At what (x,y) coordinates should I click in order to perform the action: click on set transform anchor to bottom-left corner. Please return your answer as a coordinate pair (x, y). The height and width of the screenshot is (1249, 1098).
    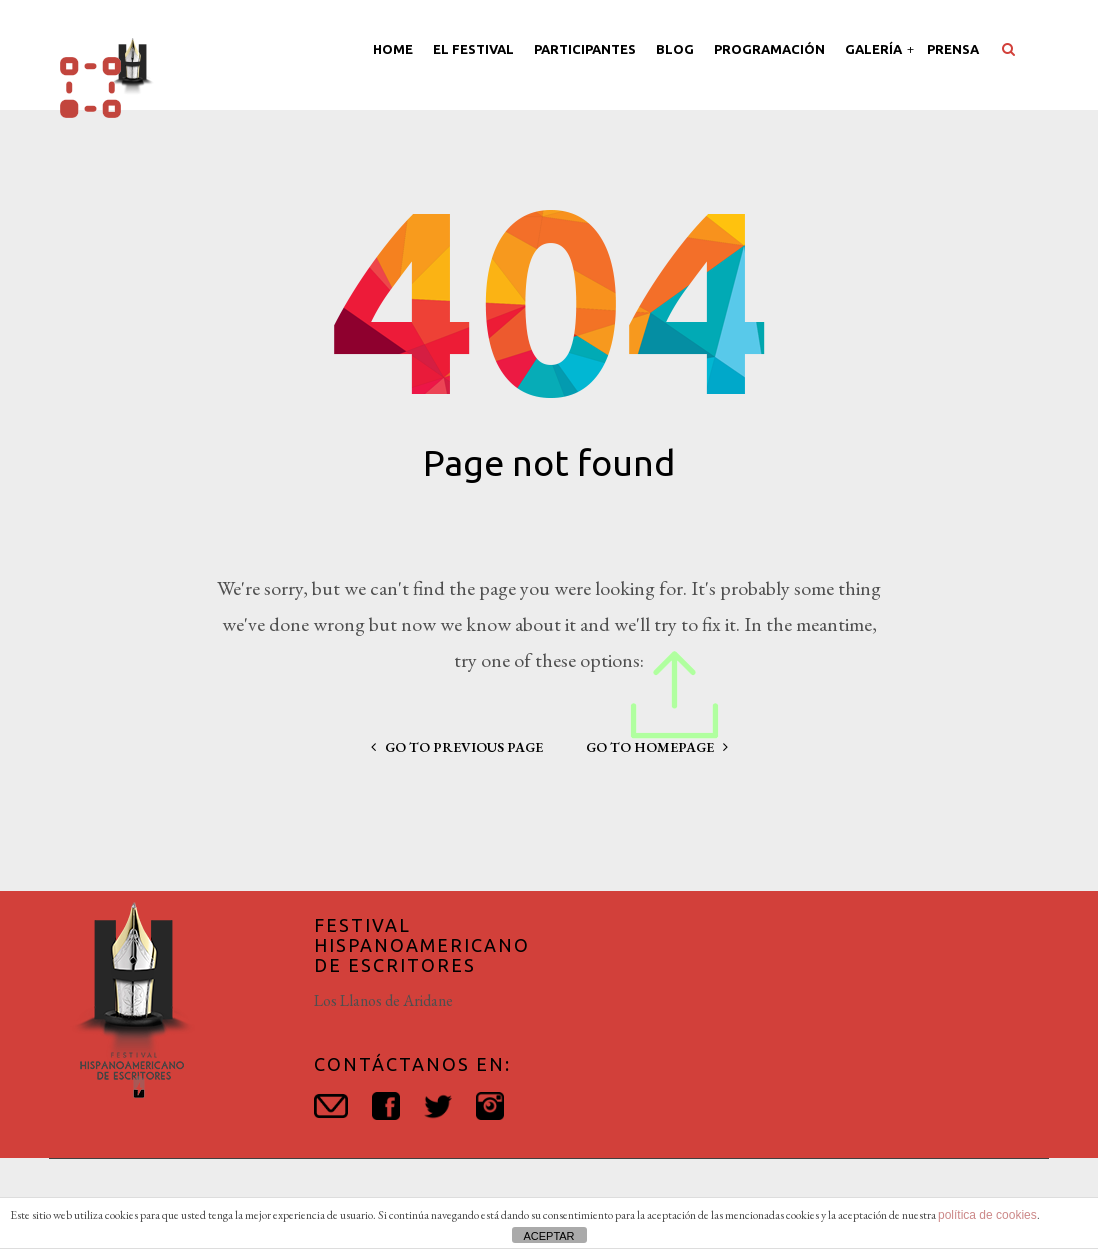
    Looking at the image, I should click on (90, 87).